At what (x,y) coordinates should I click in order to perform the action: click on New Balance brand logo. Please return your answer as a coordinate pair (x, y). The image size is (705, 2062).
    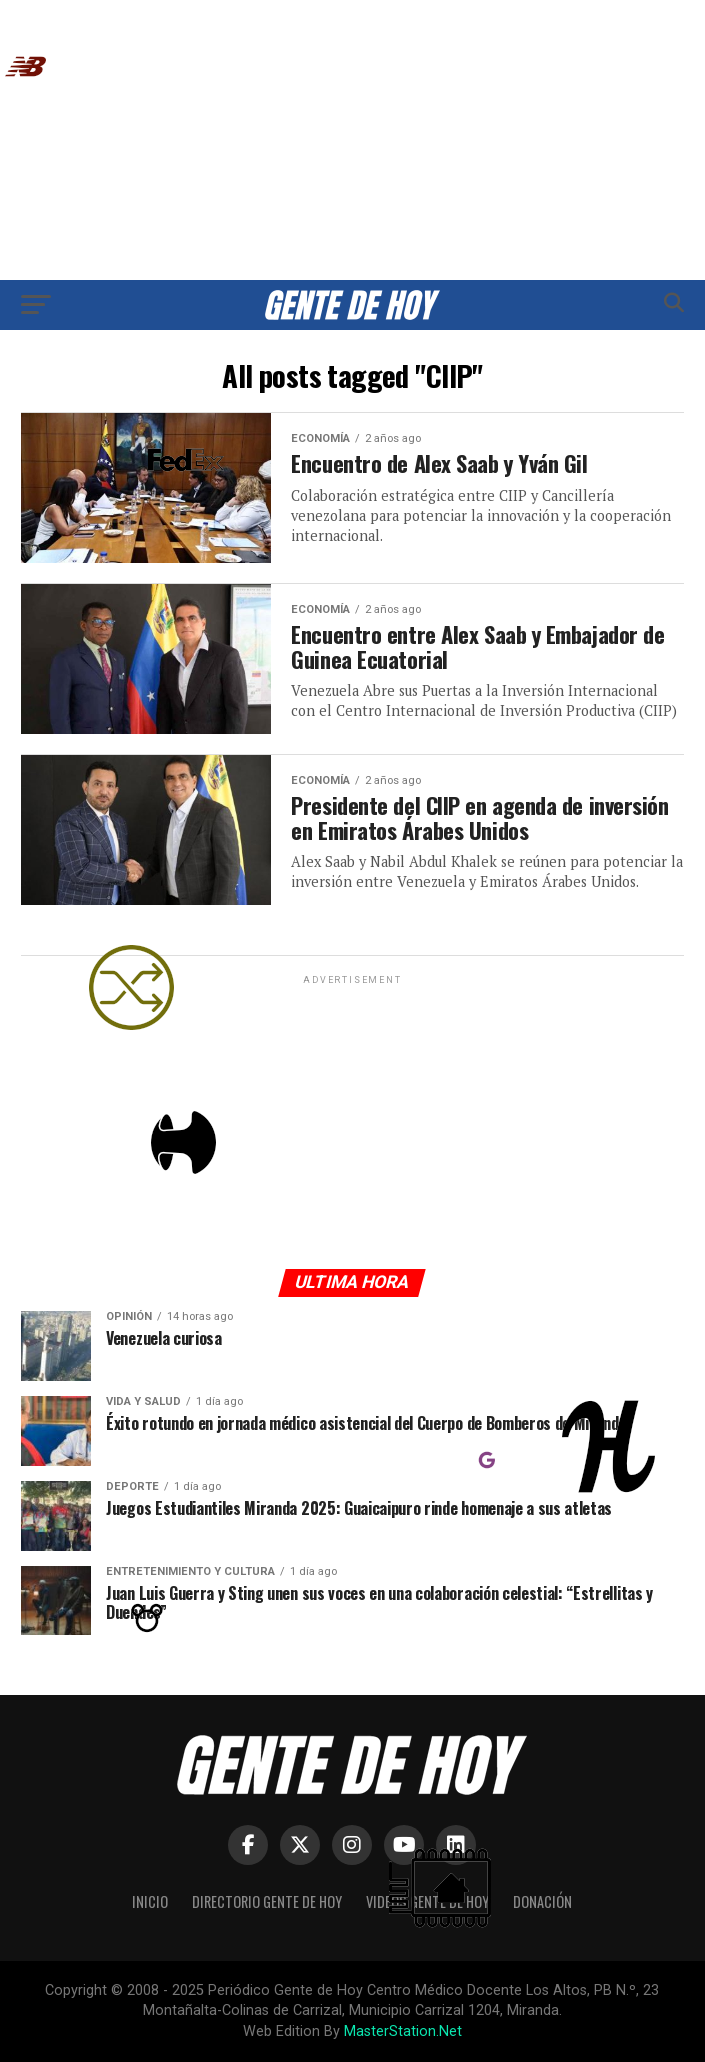
    Looking at the image, I should click on (25, 66).